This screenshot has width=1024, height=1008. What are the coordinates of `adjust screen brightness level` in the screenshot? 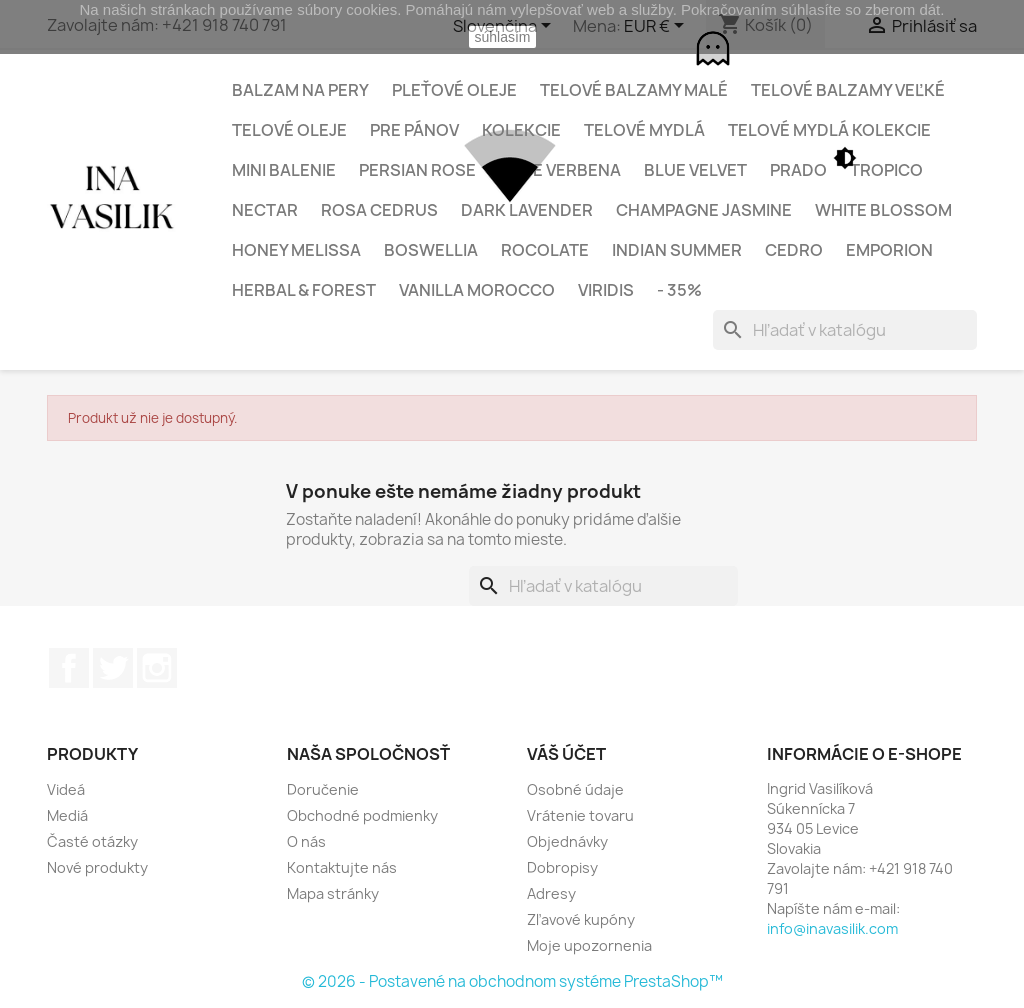 It's located at (845, 158).